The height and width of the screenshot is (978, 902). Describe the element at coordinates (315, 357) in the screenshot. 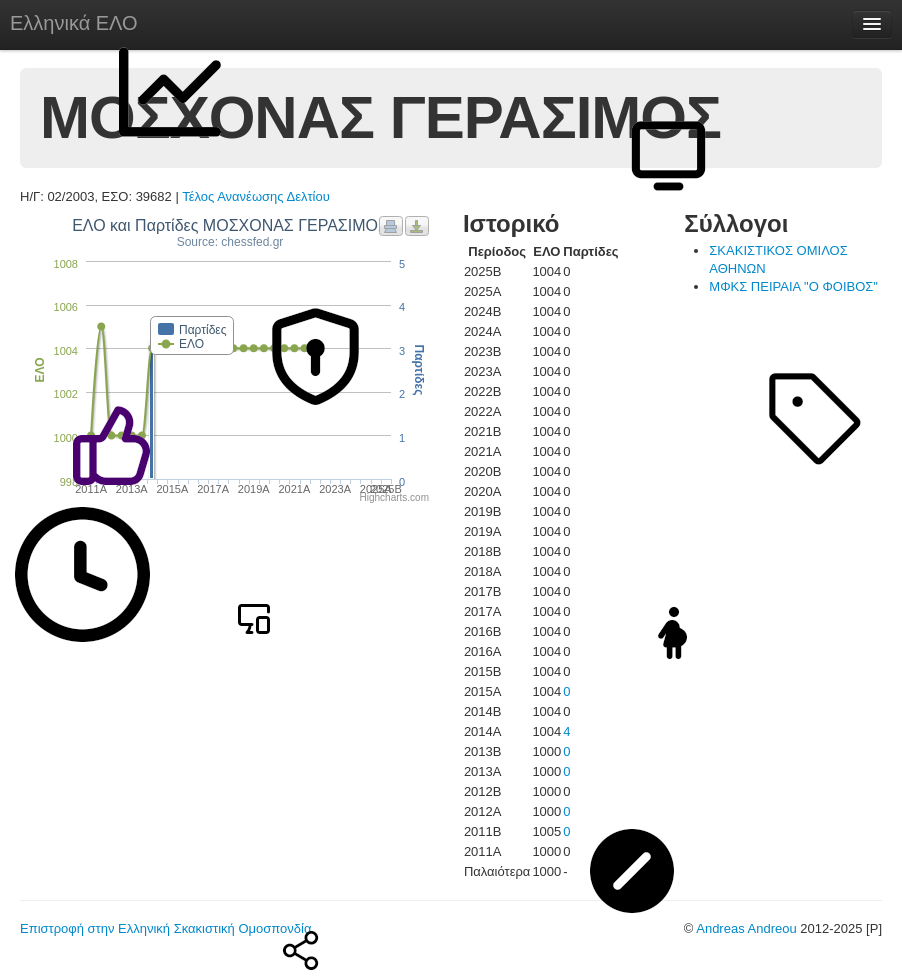

I see `indicates secure or encrypted content` at that location.